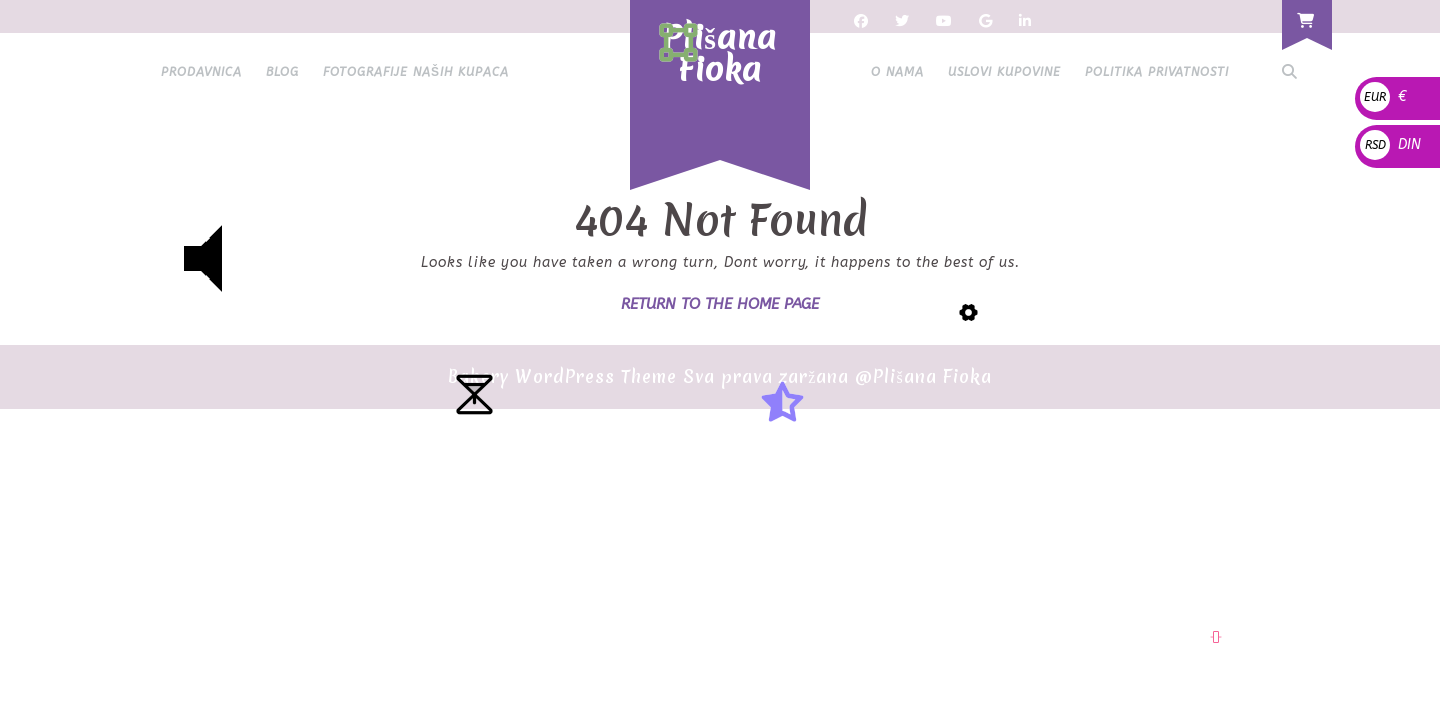 This screenshot has height=720, width=1440. Describe the element at coordinates (678, 42) in the screenshot. I see `adjust selection or crop boundaries` at that location.